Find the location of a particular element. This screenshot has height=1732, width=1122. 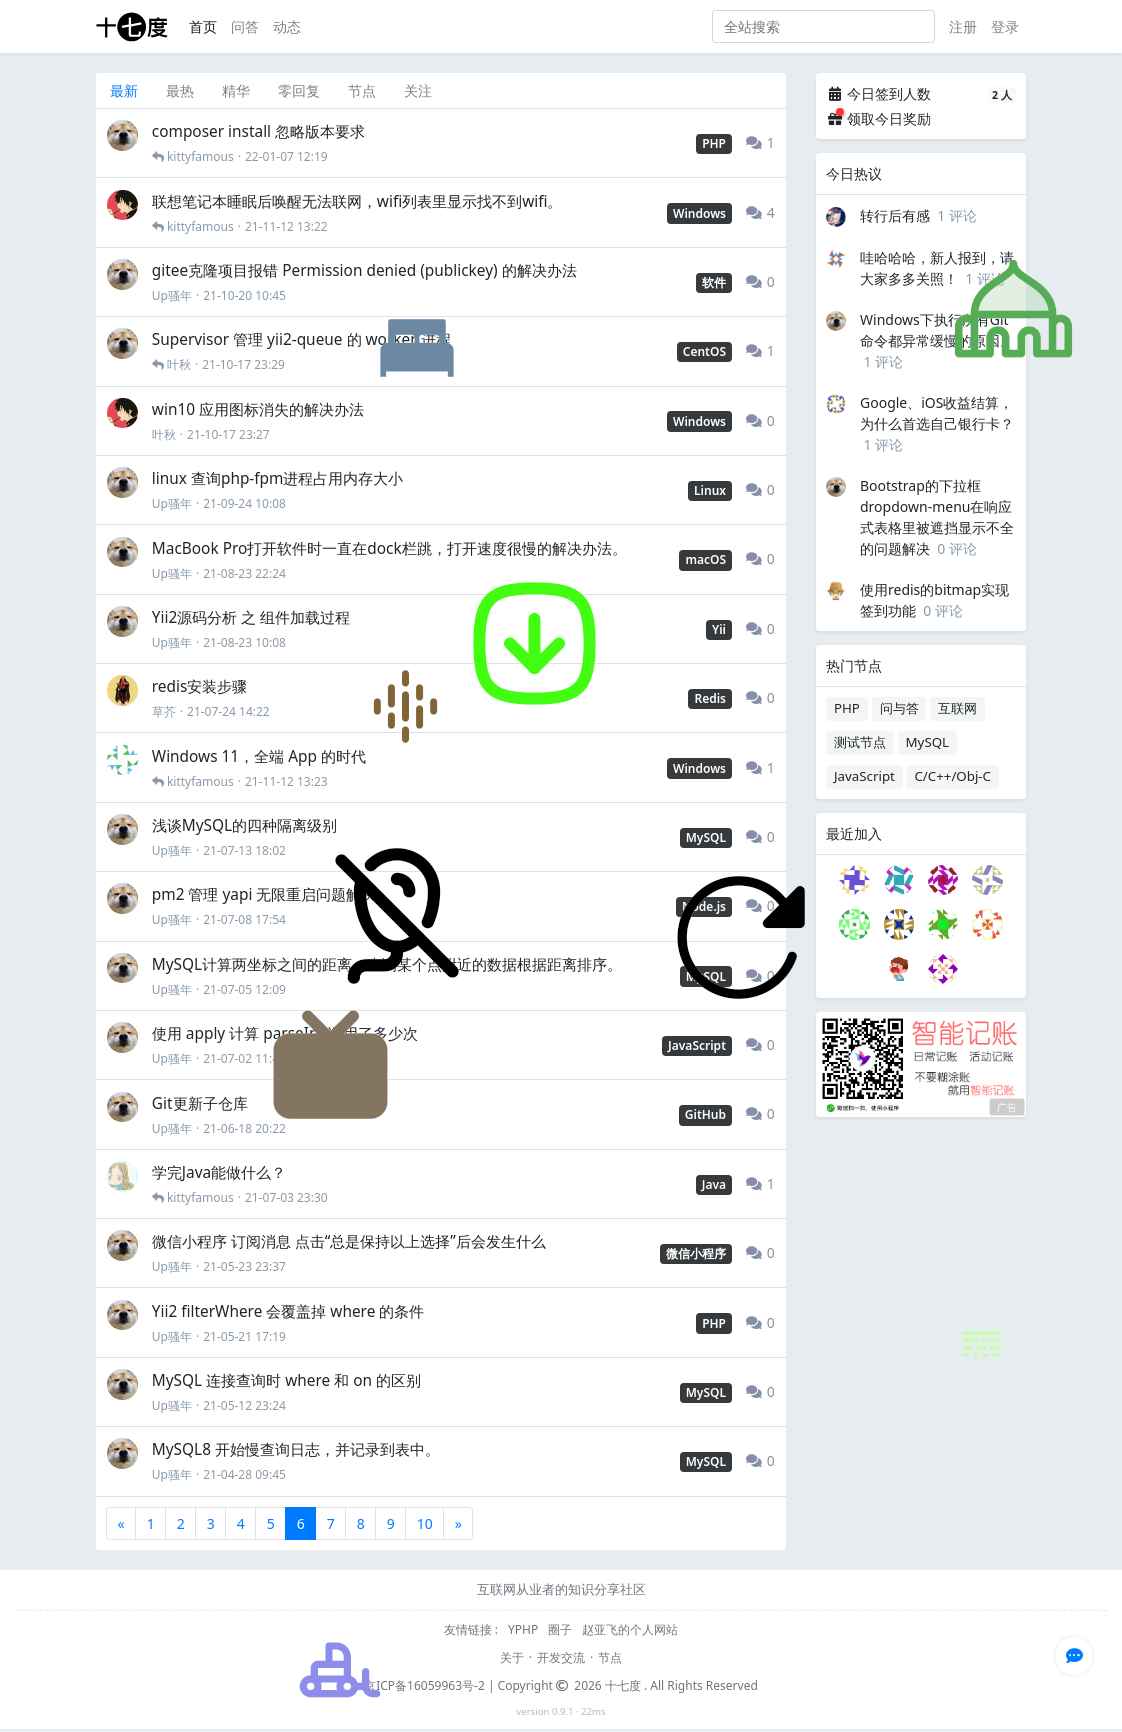

refresh or reload the current page is located at coordinates (743, 937).